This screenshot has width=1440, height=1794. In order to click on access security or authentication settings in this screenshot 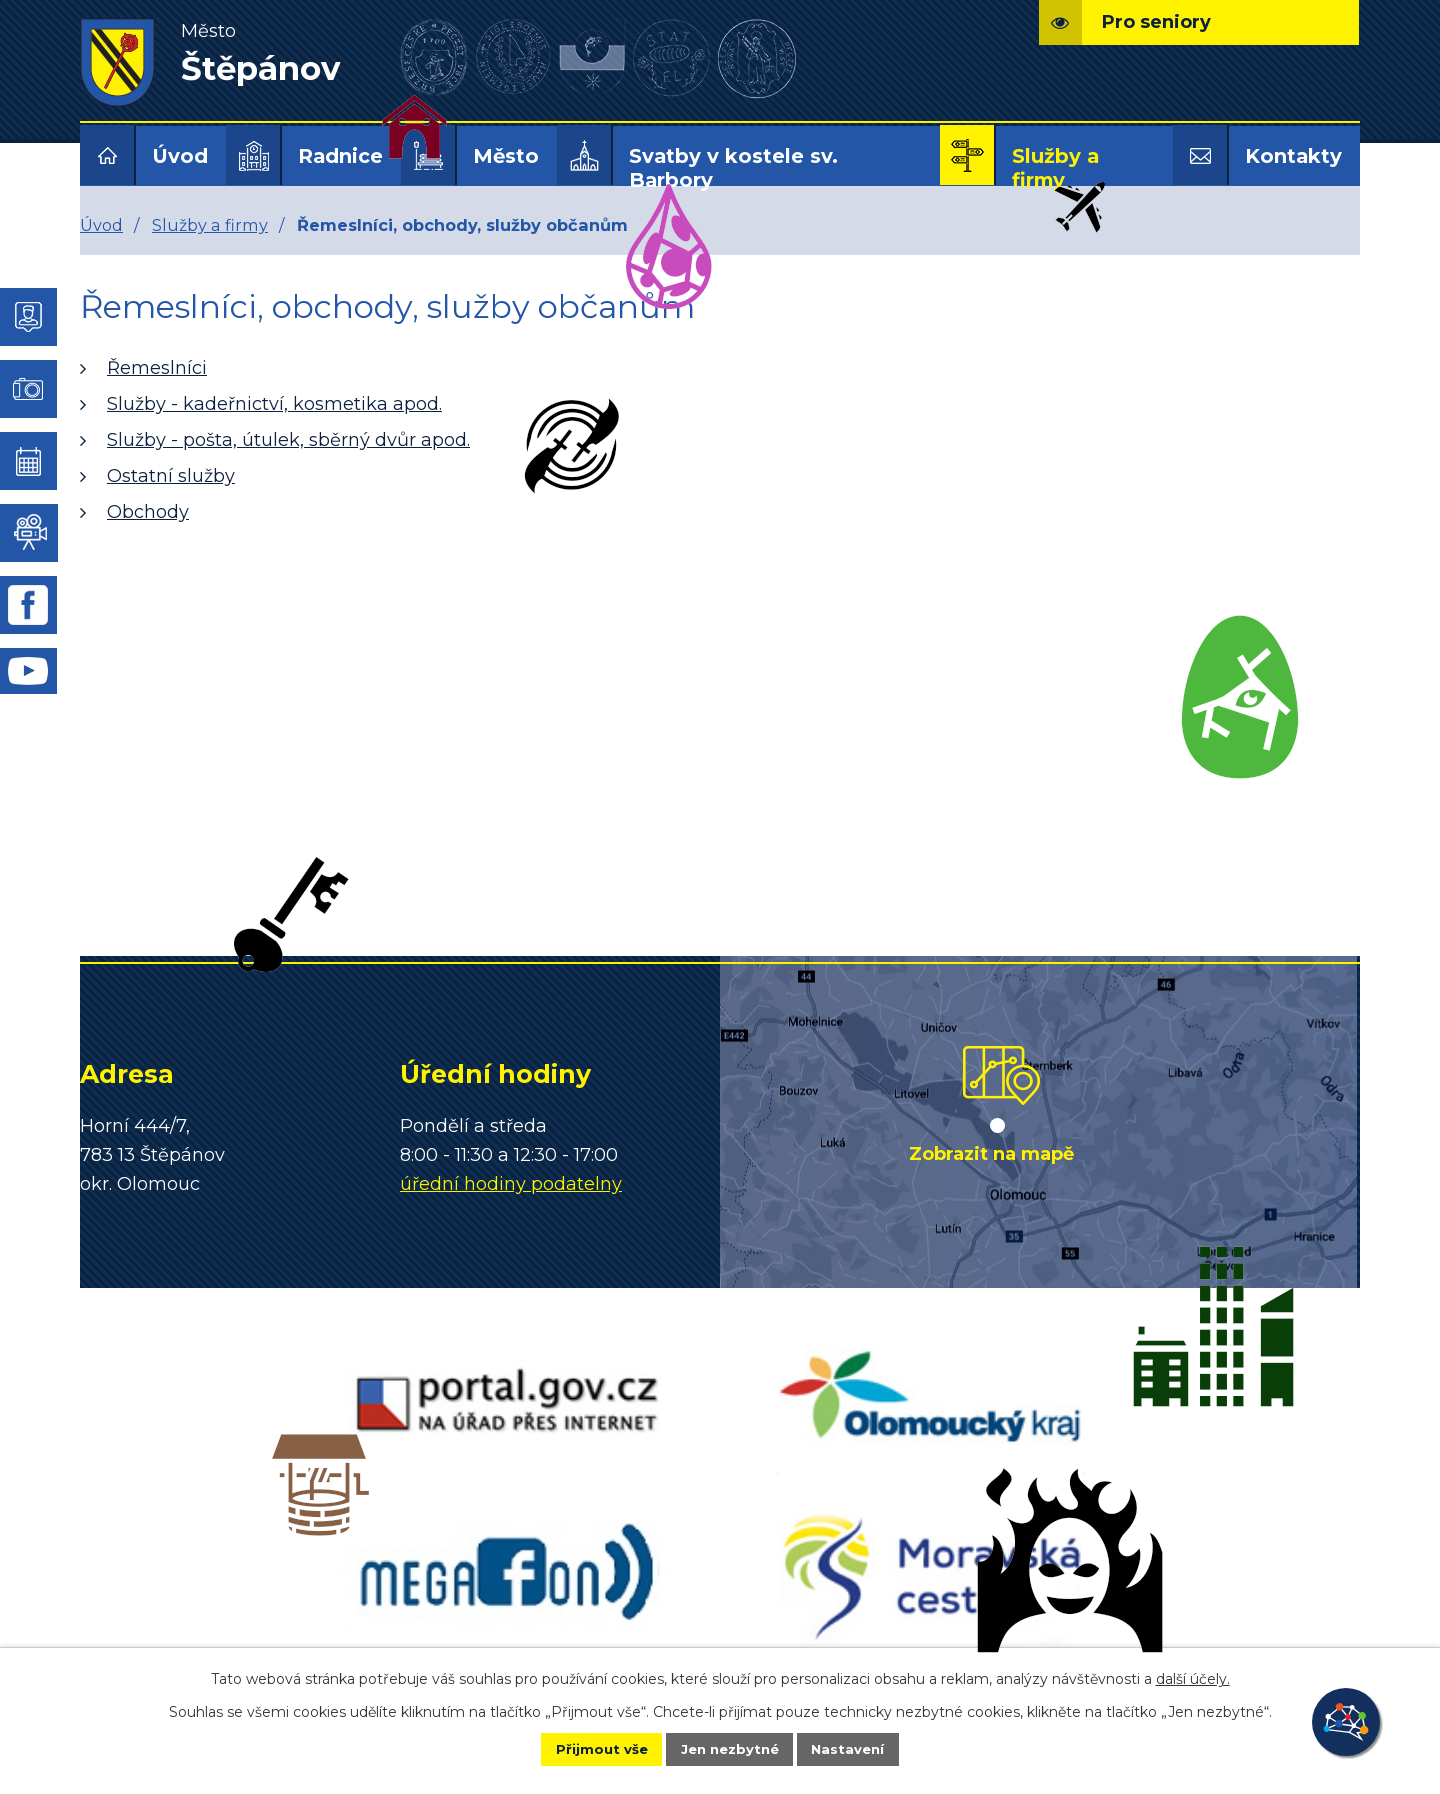, I will do `click(292, 915)`.